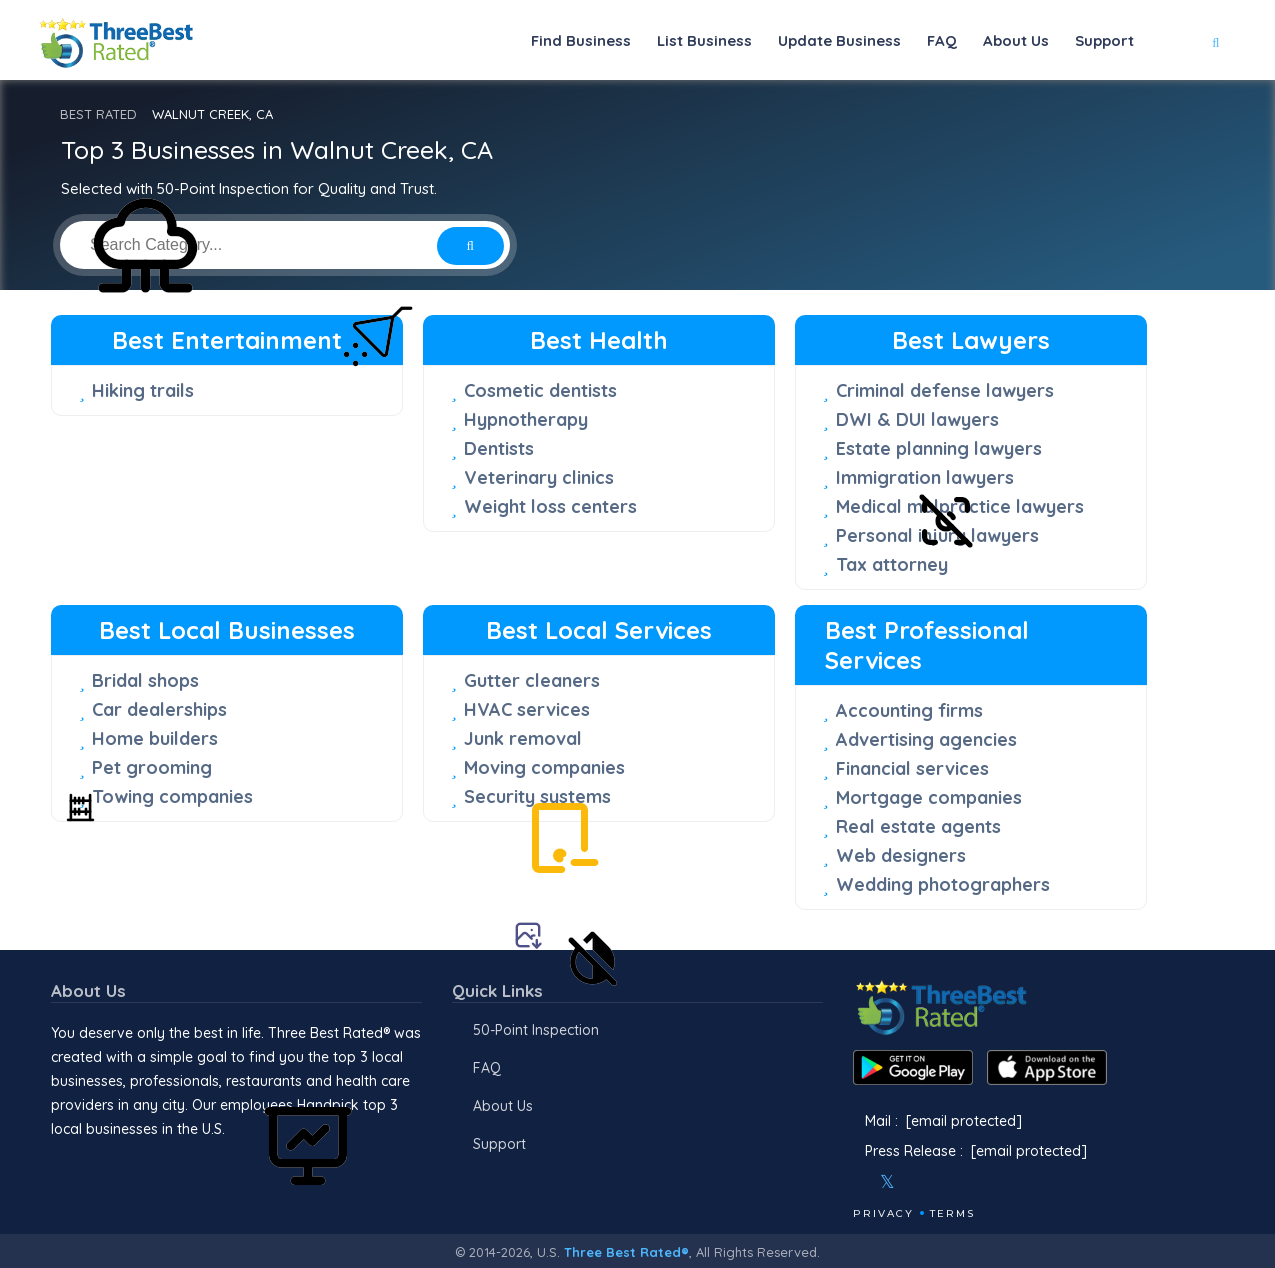 The image size is (1275, 1268). What do you see at coordinates (80, 807) in the screenshot?
I see `access calculator or counting tool` at bounding box center [80, 807].